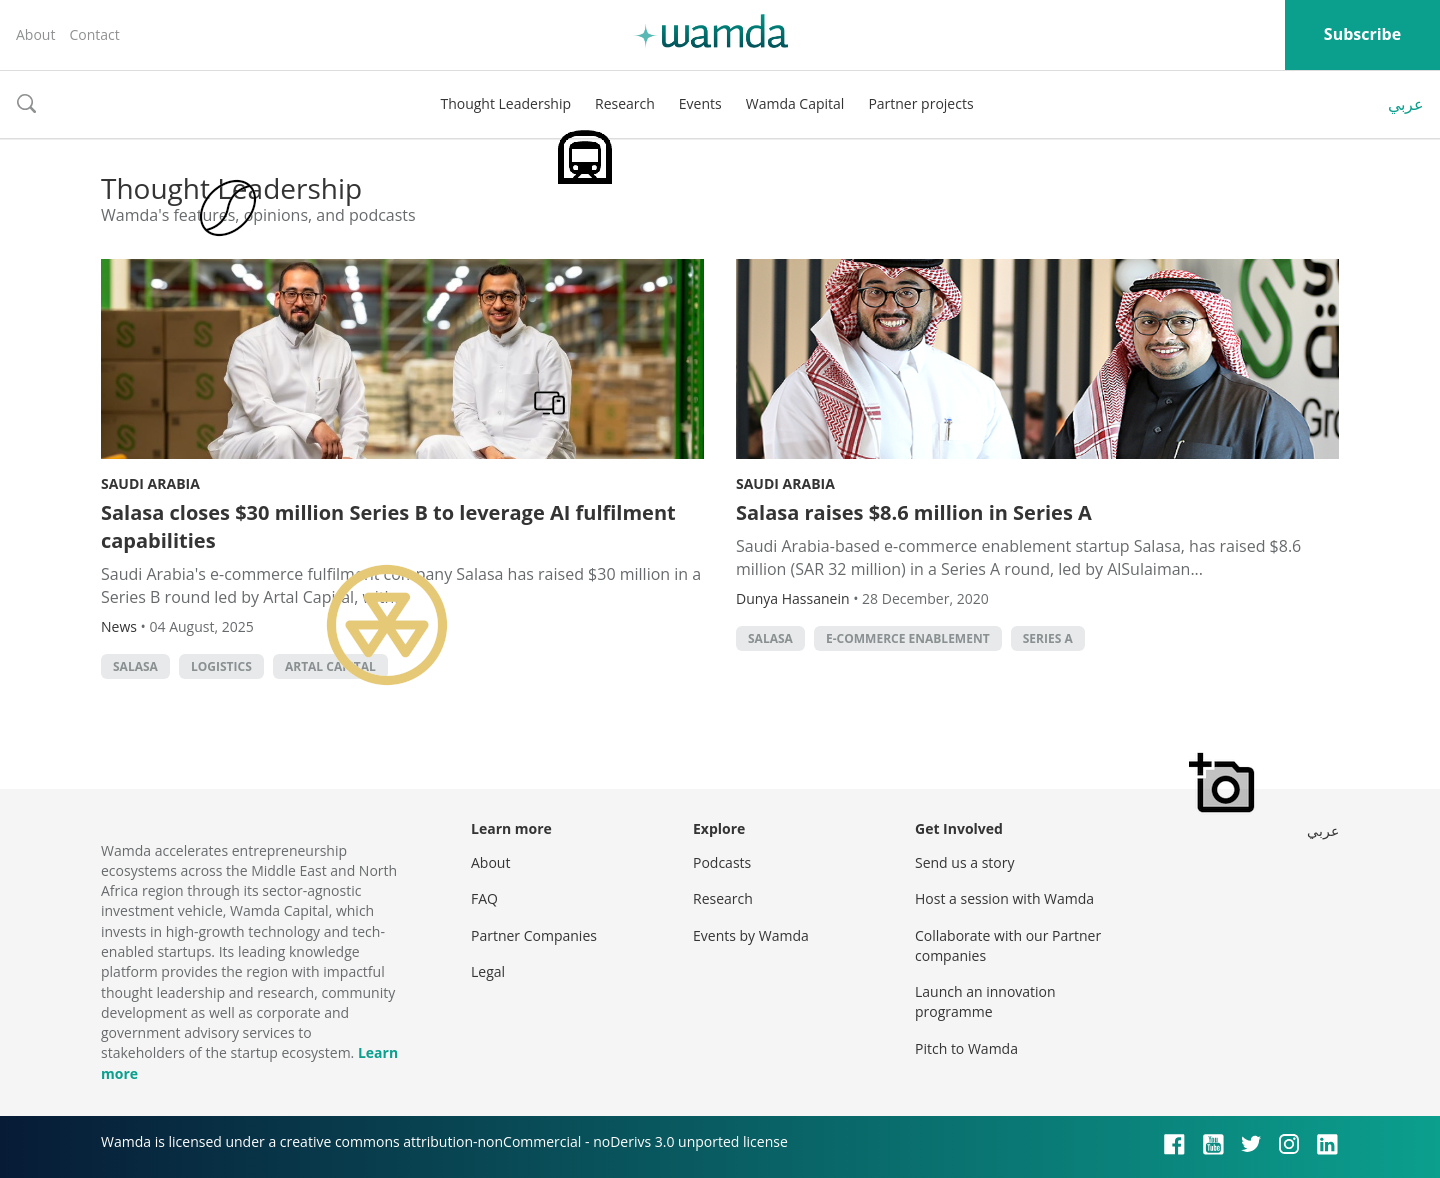 The width and height of the screenshot is (1440, 1178). Describe the element at coordinates (549, 403) in the screenshot. I see `manage connected devices` at that location.